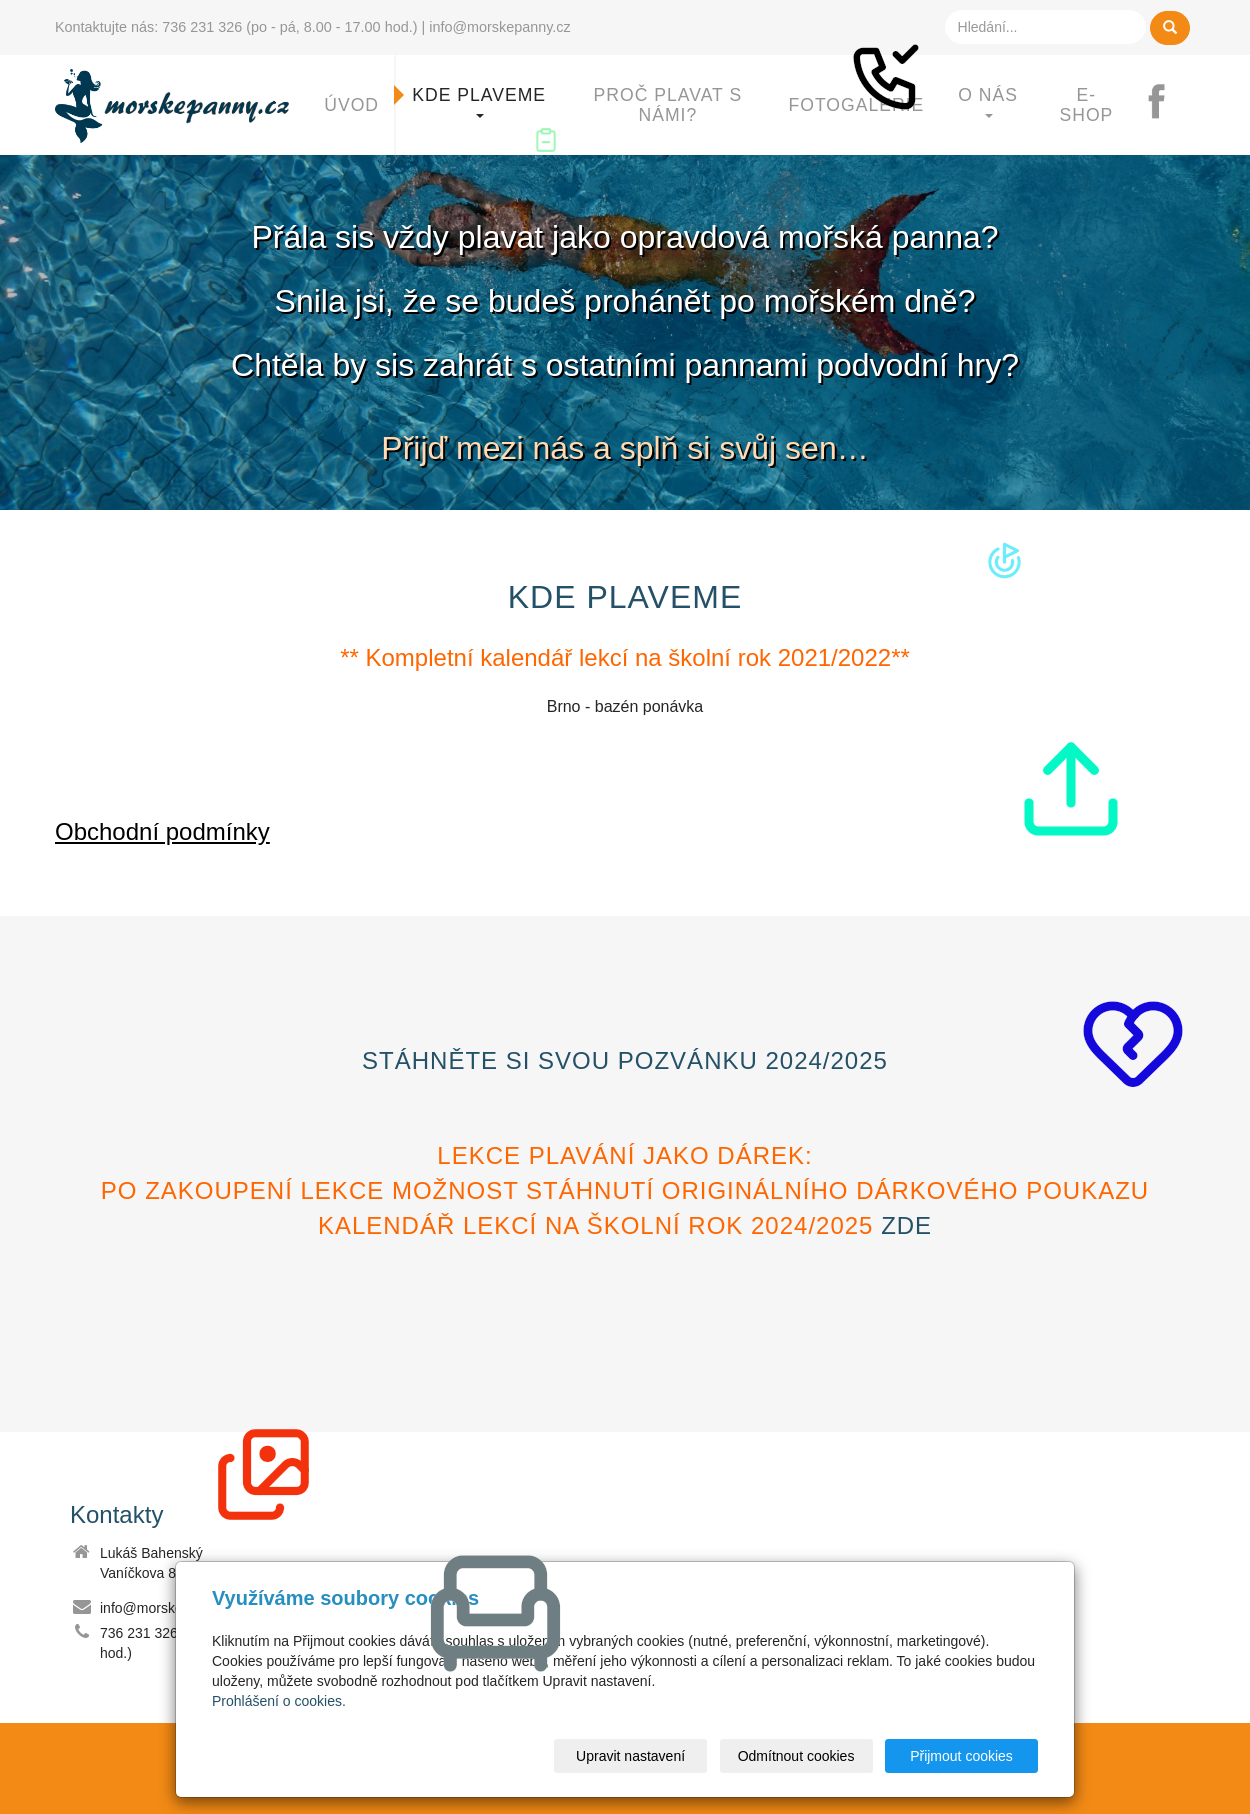 Image resolution: width=1250 pixels, height=1814 pixels. Describe the element at coordinates (495, 1613) in the screenshot. I see `browse furniture or home decor items` at that location.